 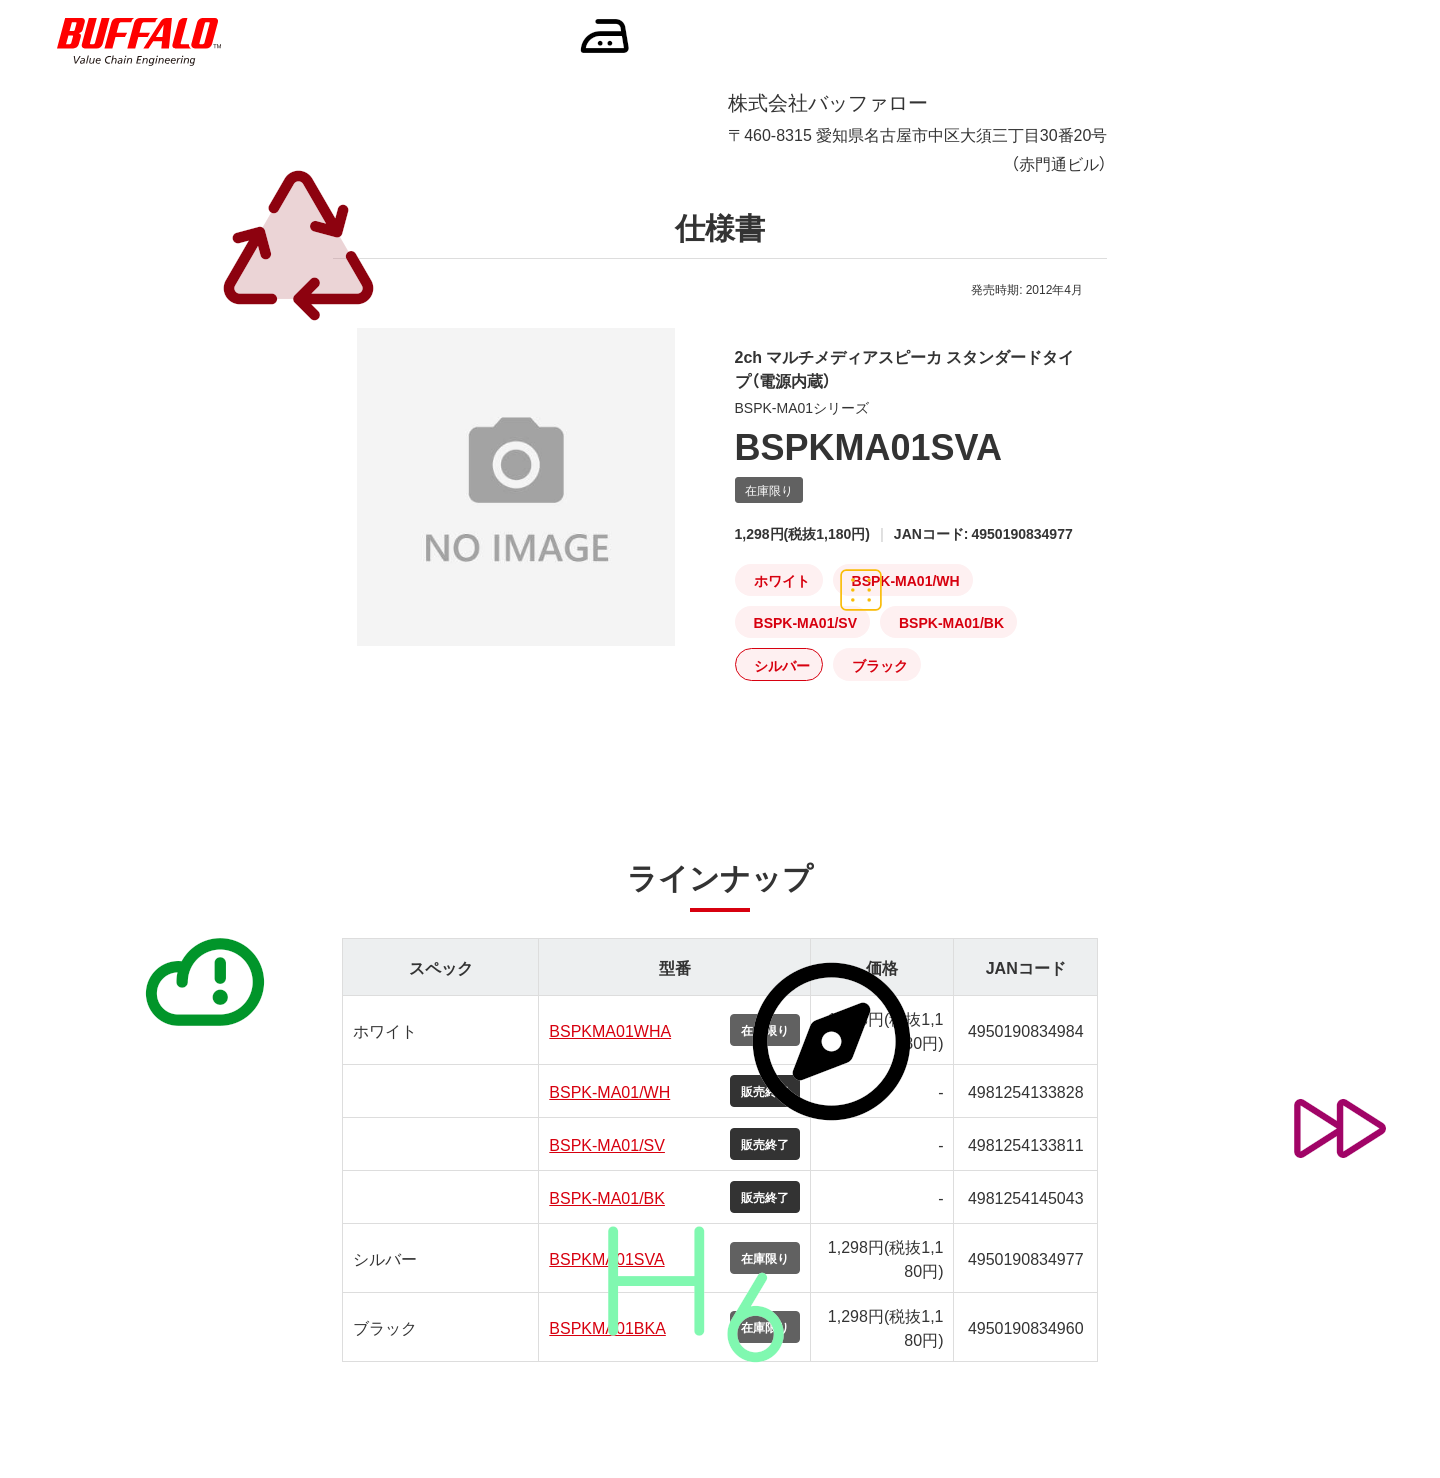 I want to click on iron clothing or fabric items, so click(x=605, y=36).